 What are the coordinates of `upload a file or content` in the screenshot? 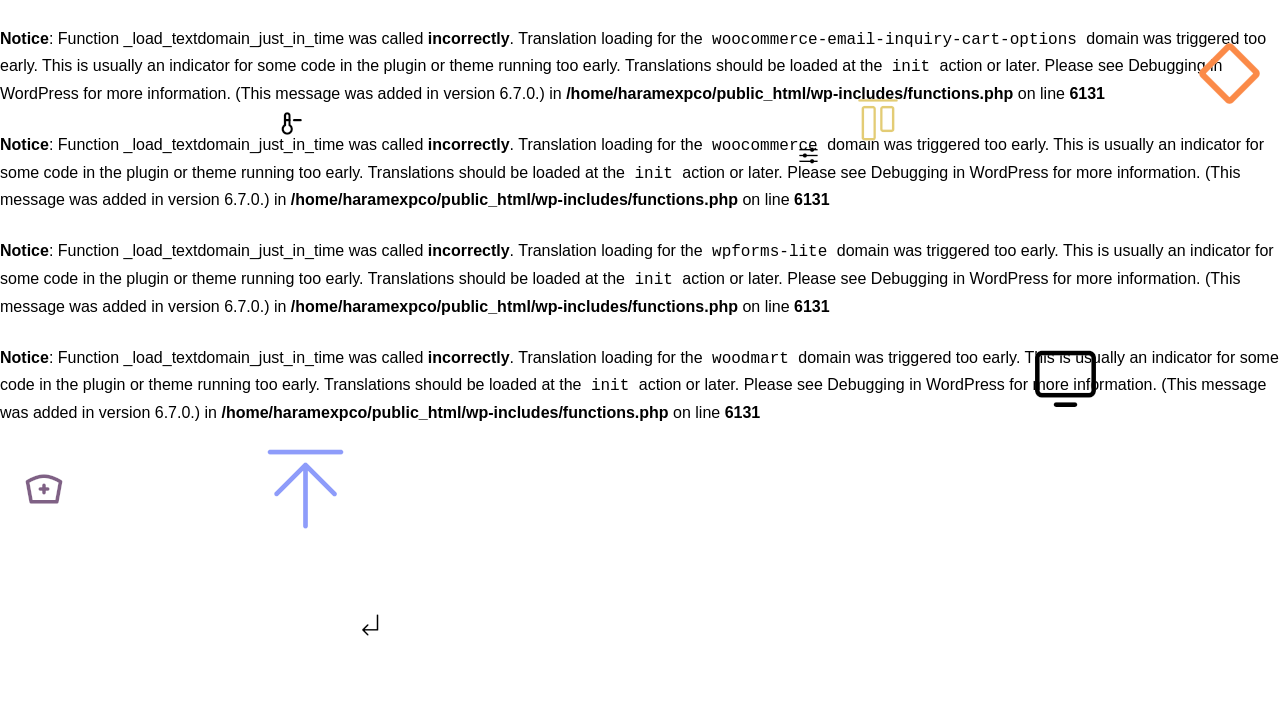 It's located at (305, 487).